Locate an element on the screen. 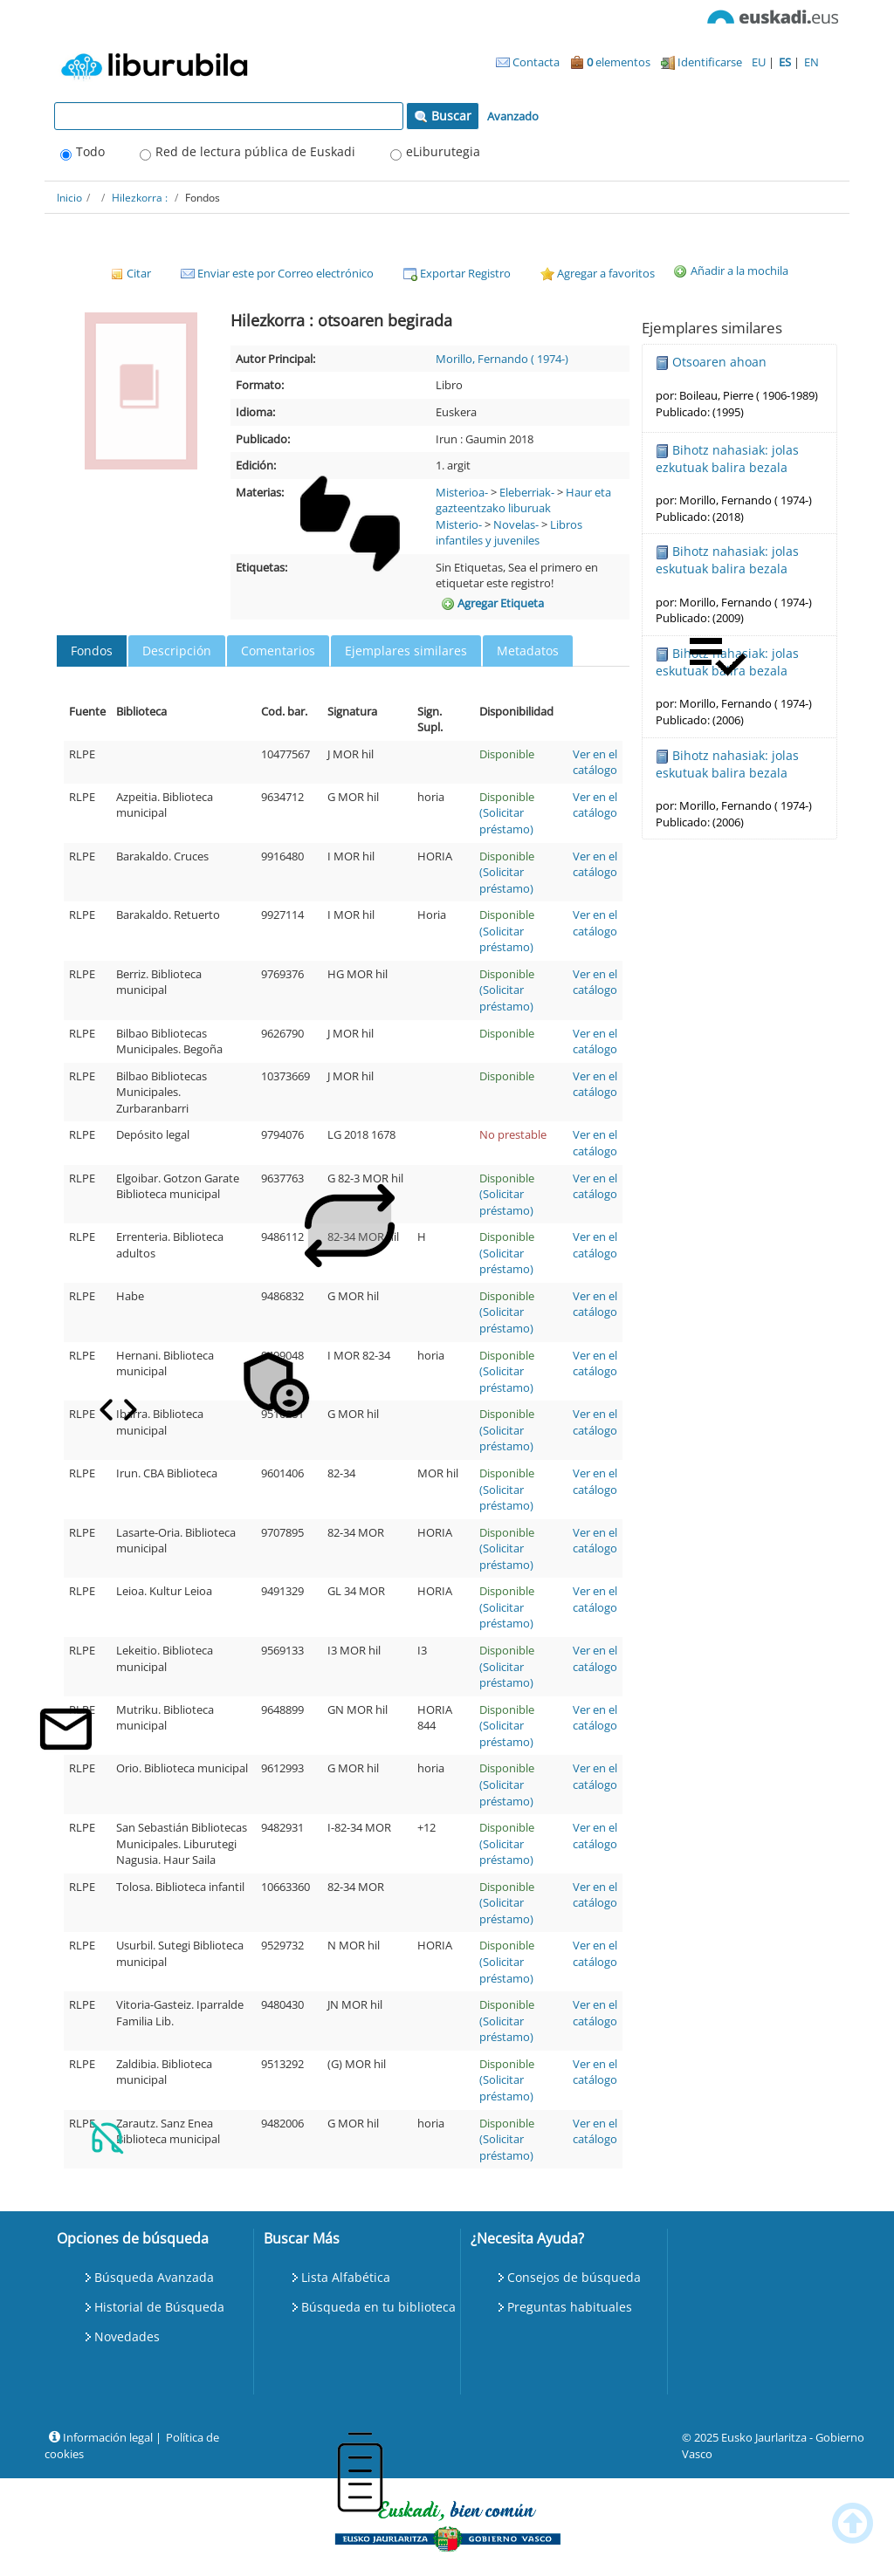 Image resolution: width=894 pixels, height=2576 pixels. rate or provide feedback is located at coordinates (350, 524).